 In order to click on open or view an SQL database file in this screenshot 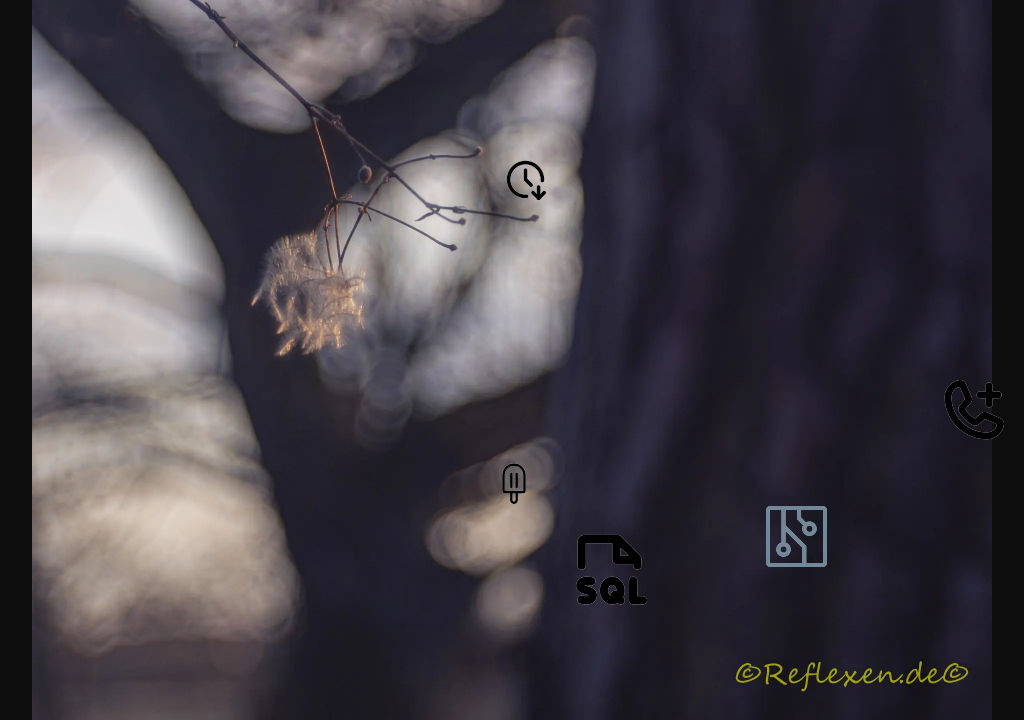, I will do `click(609, 572)`.